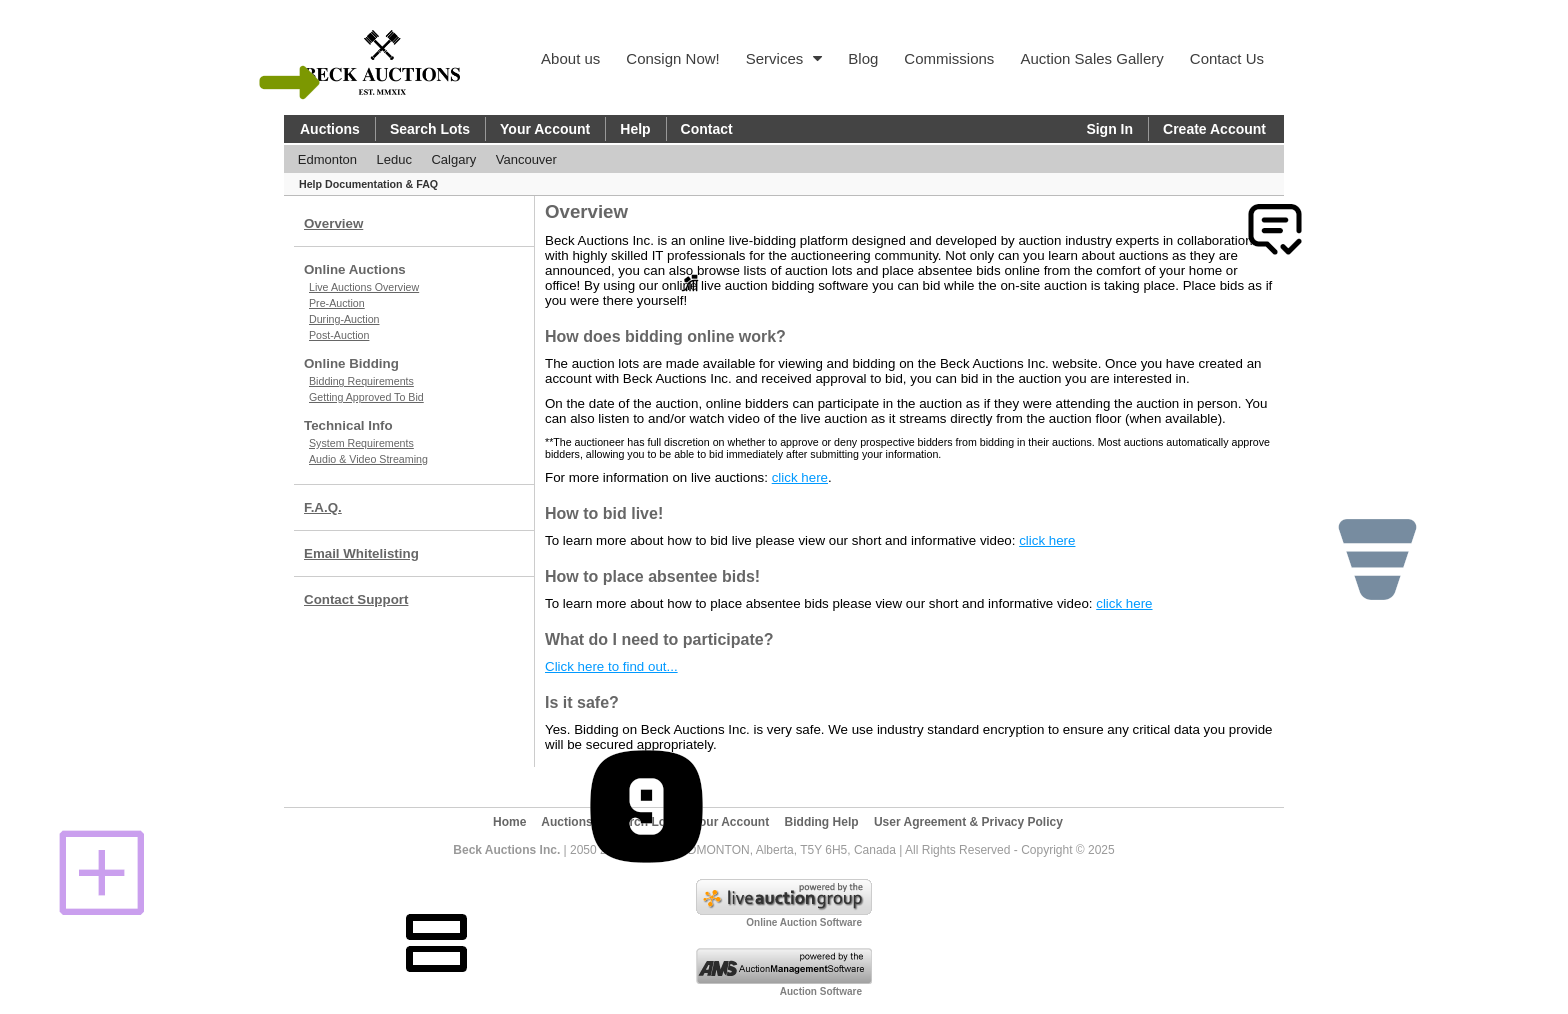 This screenshot has width=1568, height=1014. Describe the element at coordinates (690, 283) in the screenshot. I see `access theme park or amusement park information` at that location.